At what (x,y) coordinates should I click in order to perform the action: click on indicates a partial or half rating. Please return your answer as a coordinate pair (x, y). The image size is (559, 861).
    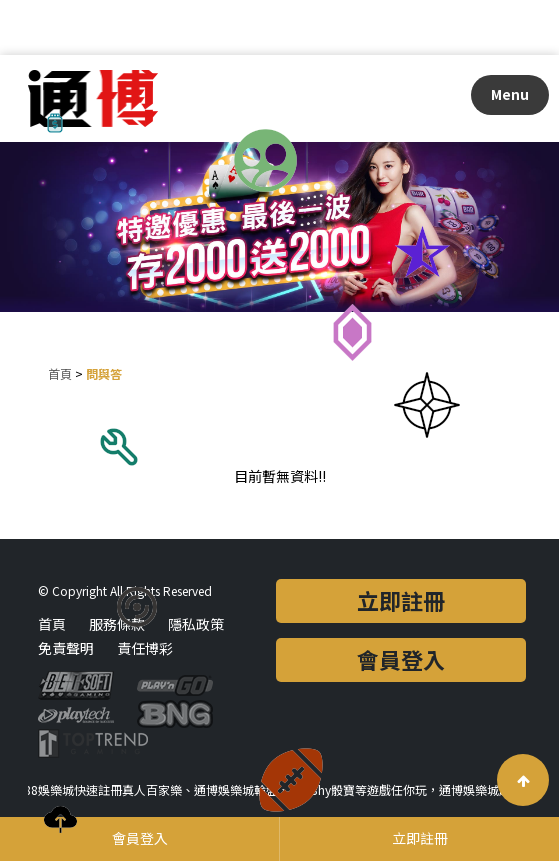
    Looking at the image, I should click on (422, 251).